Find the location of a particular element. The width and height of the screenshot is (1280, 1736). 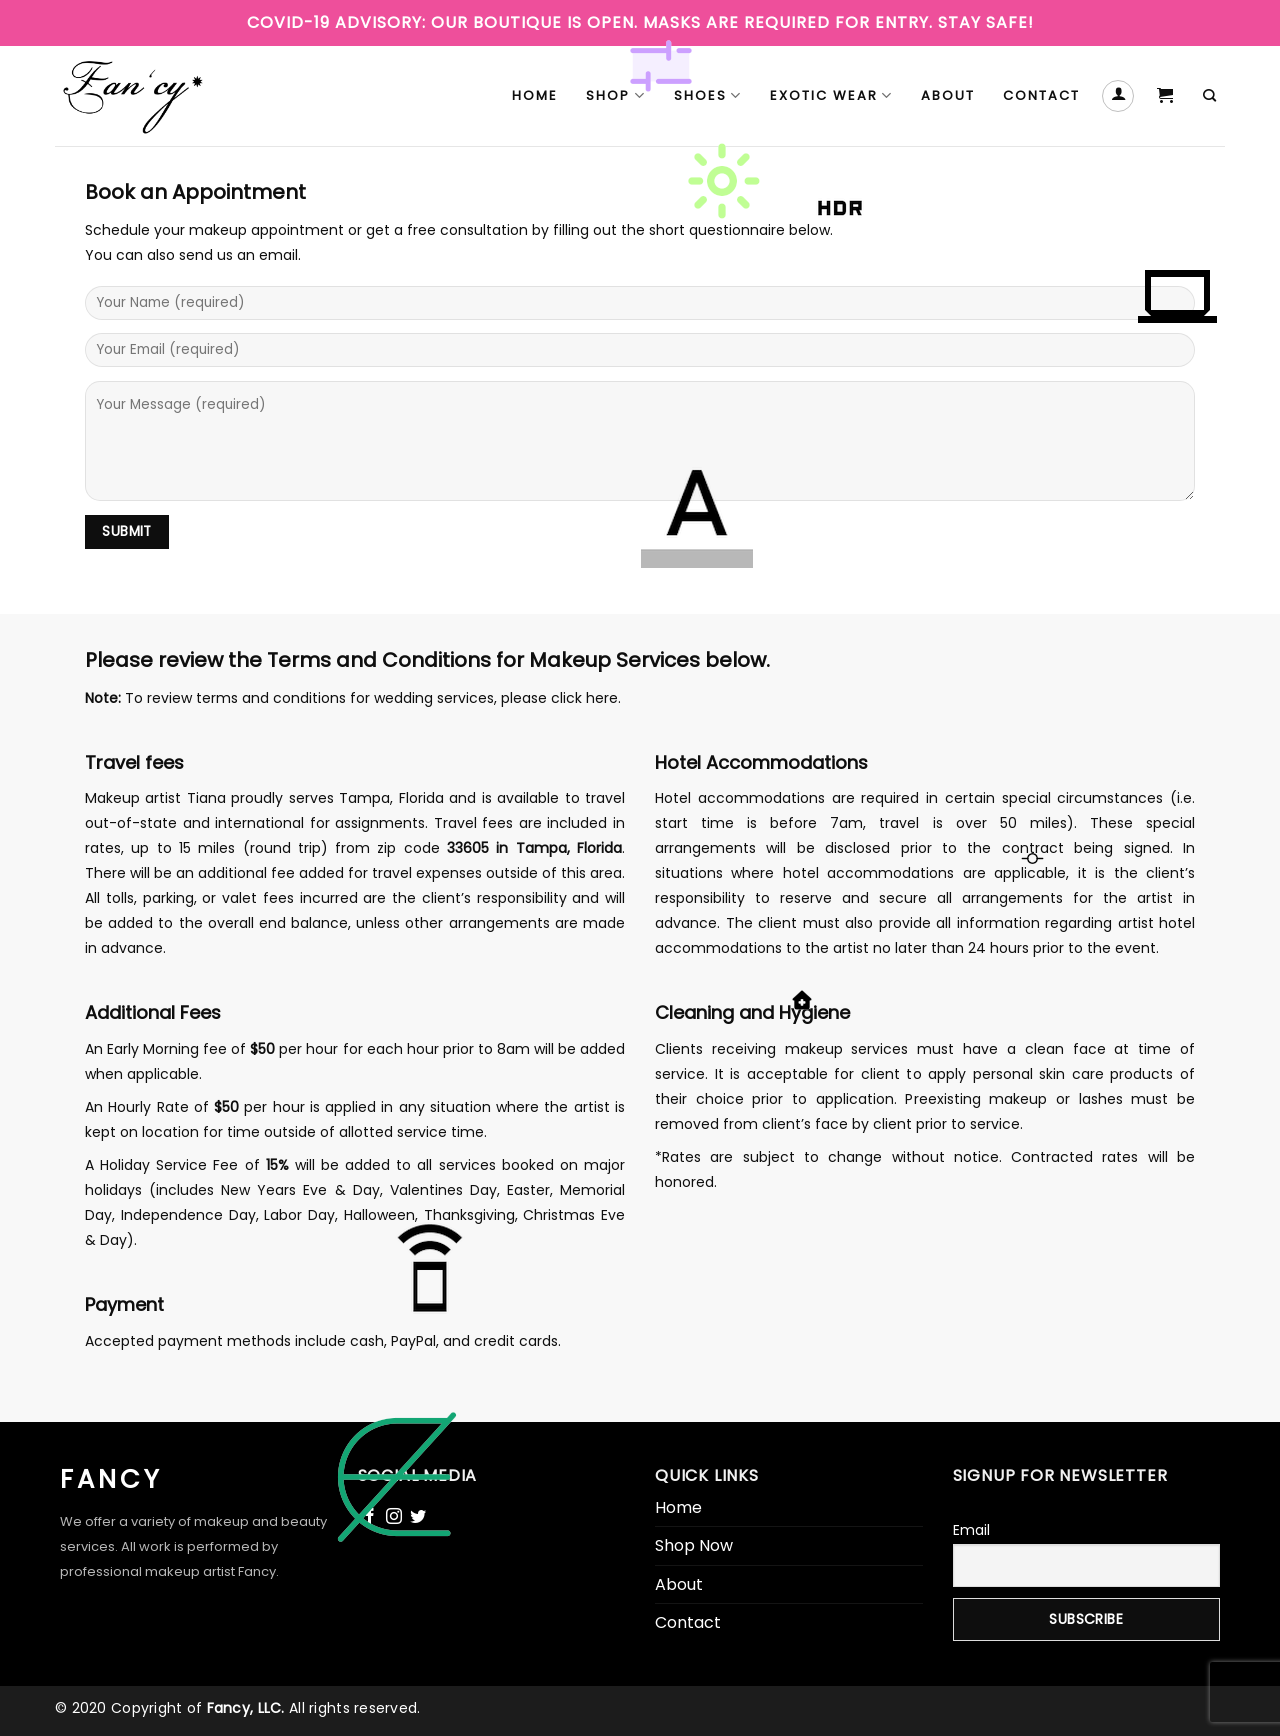

indicates item is not part of a set or group is located at coordinates (397, 1477).